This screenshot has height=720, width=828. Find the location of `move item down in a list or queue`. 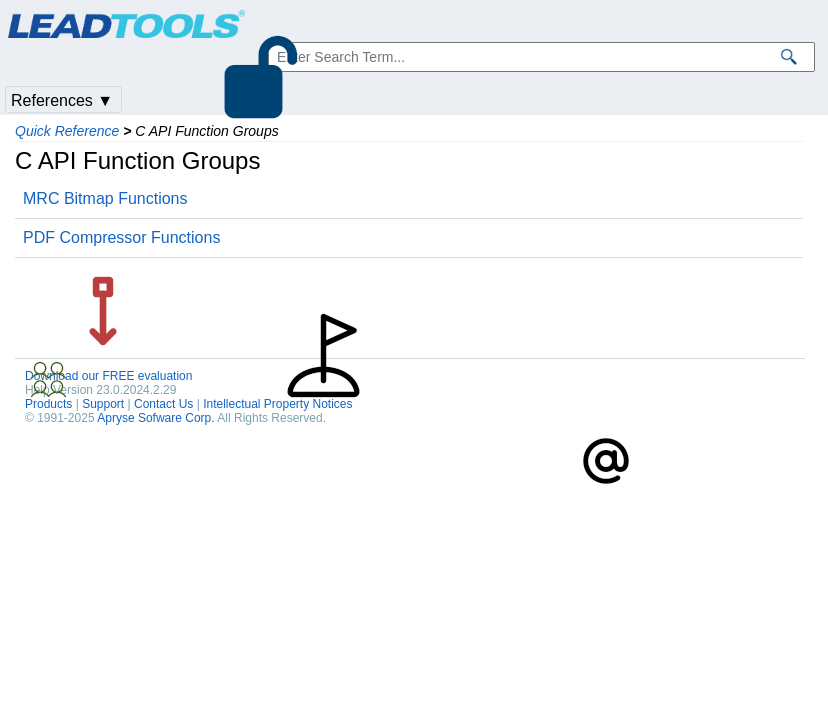

move item down in a list or queue is located at coordinates (103, 311).